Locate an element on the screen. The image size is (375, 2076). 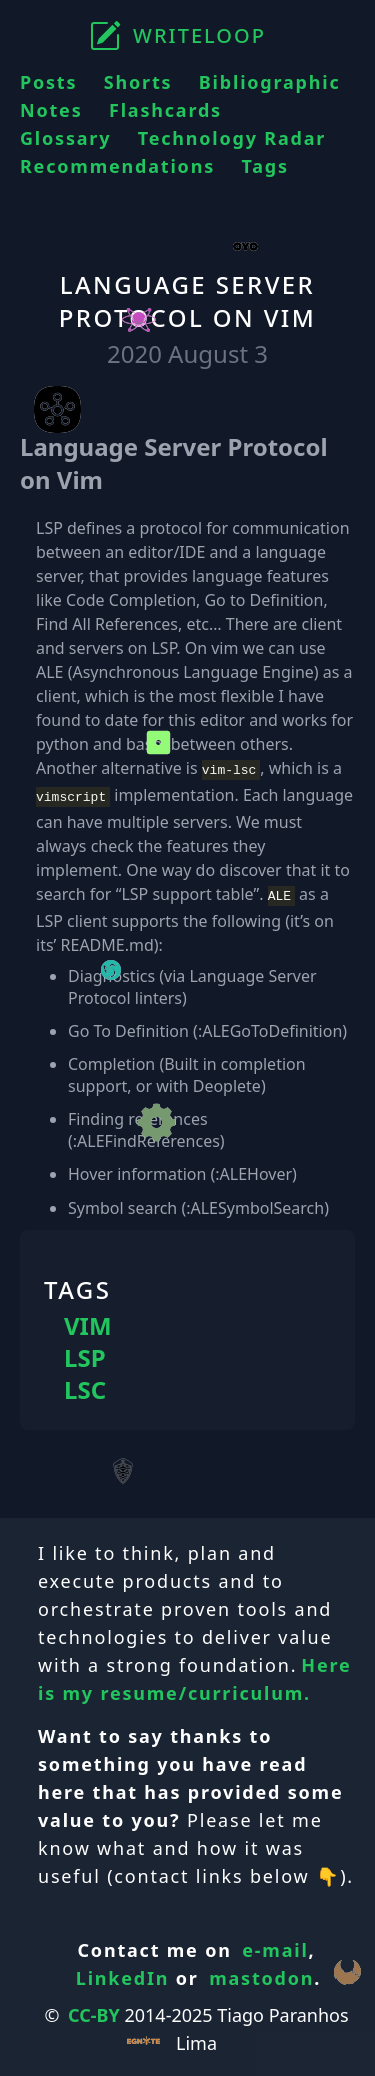
visit the Koenigsegg website or app is located at coordinates (123, 1471).